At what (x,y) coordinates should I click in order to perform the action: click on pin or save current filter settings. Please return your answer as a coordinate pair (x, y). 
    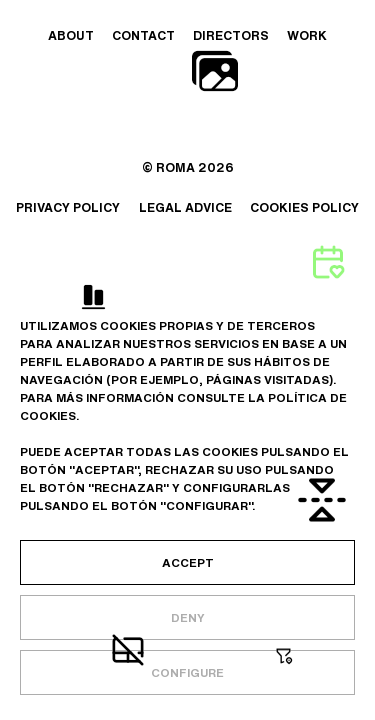
    Looking at the image, I should click on (283, 655).